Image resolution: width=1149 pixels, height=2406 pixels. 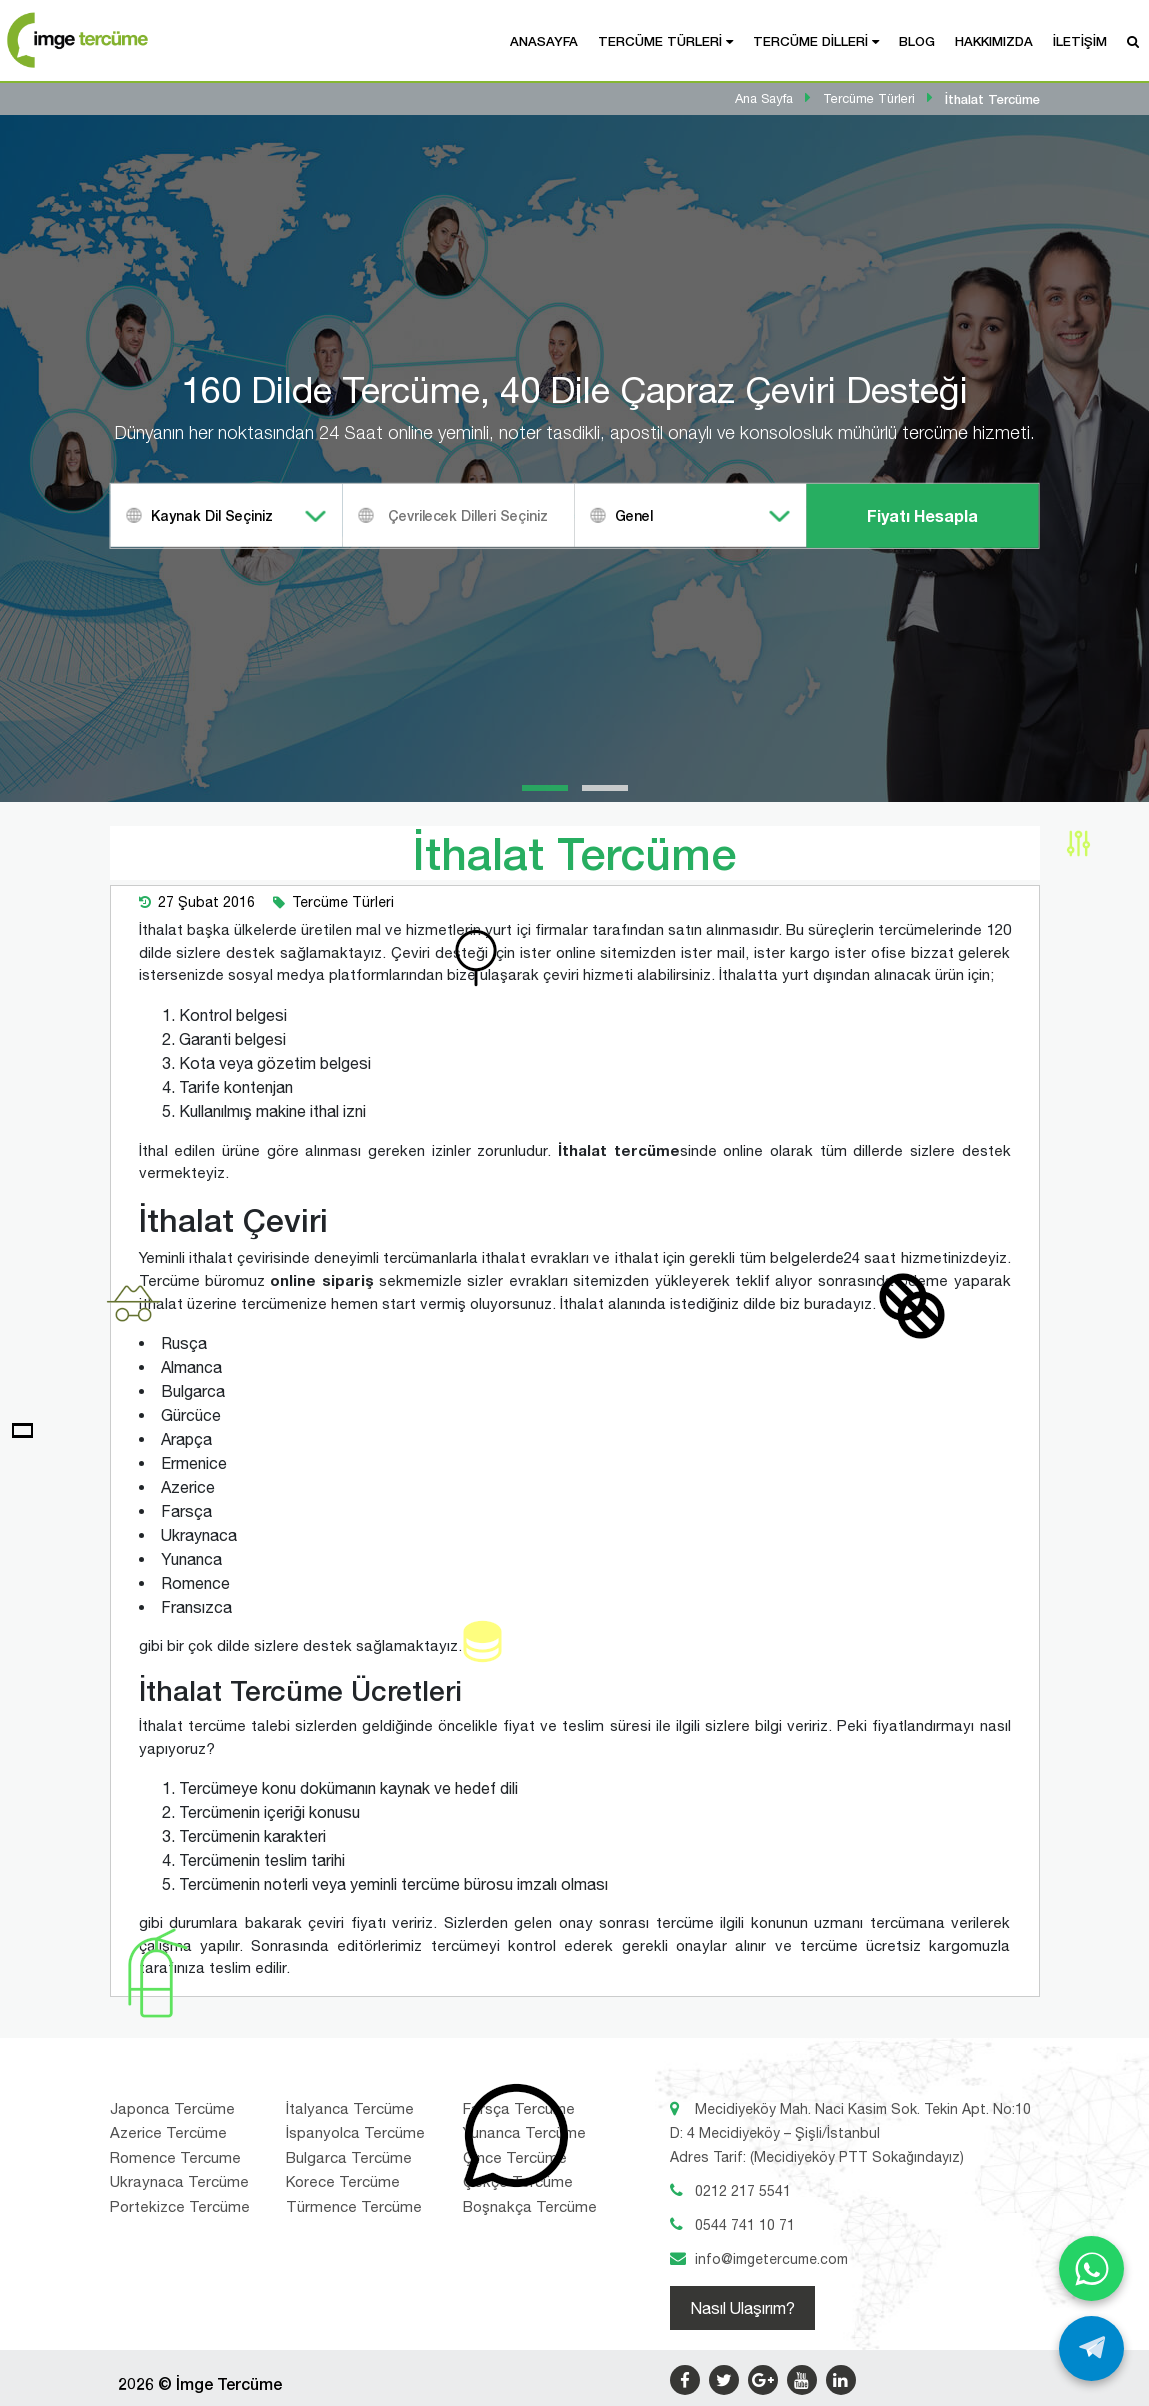 I want to click on access fire safety information, so click(x=153, y=1974).